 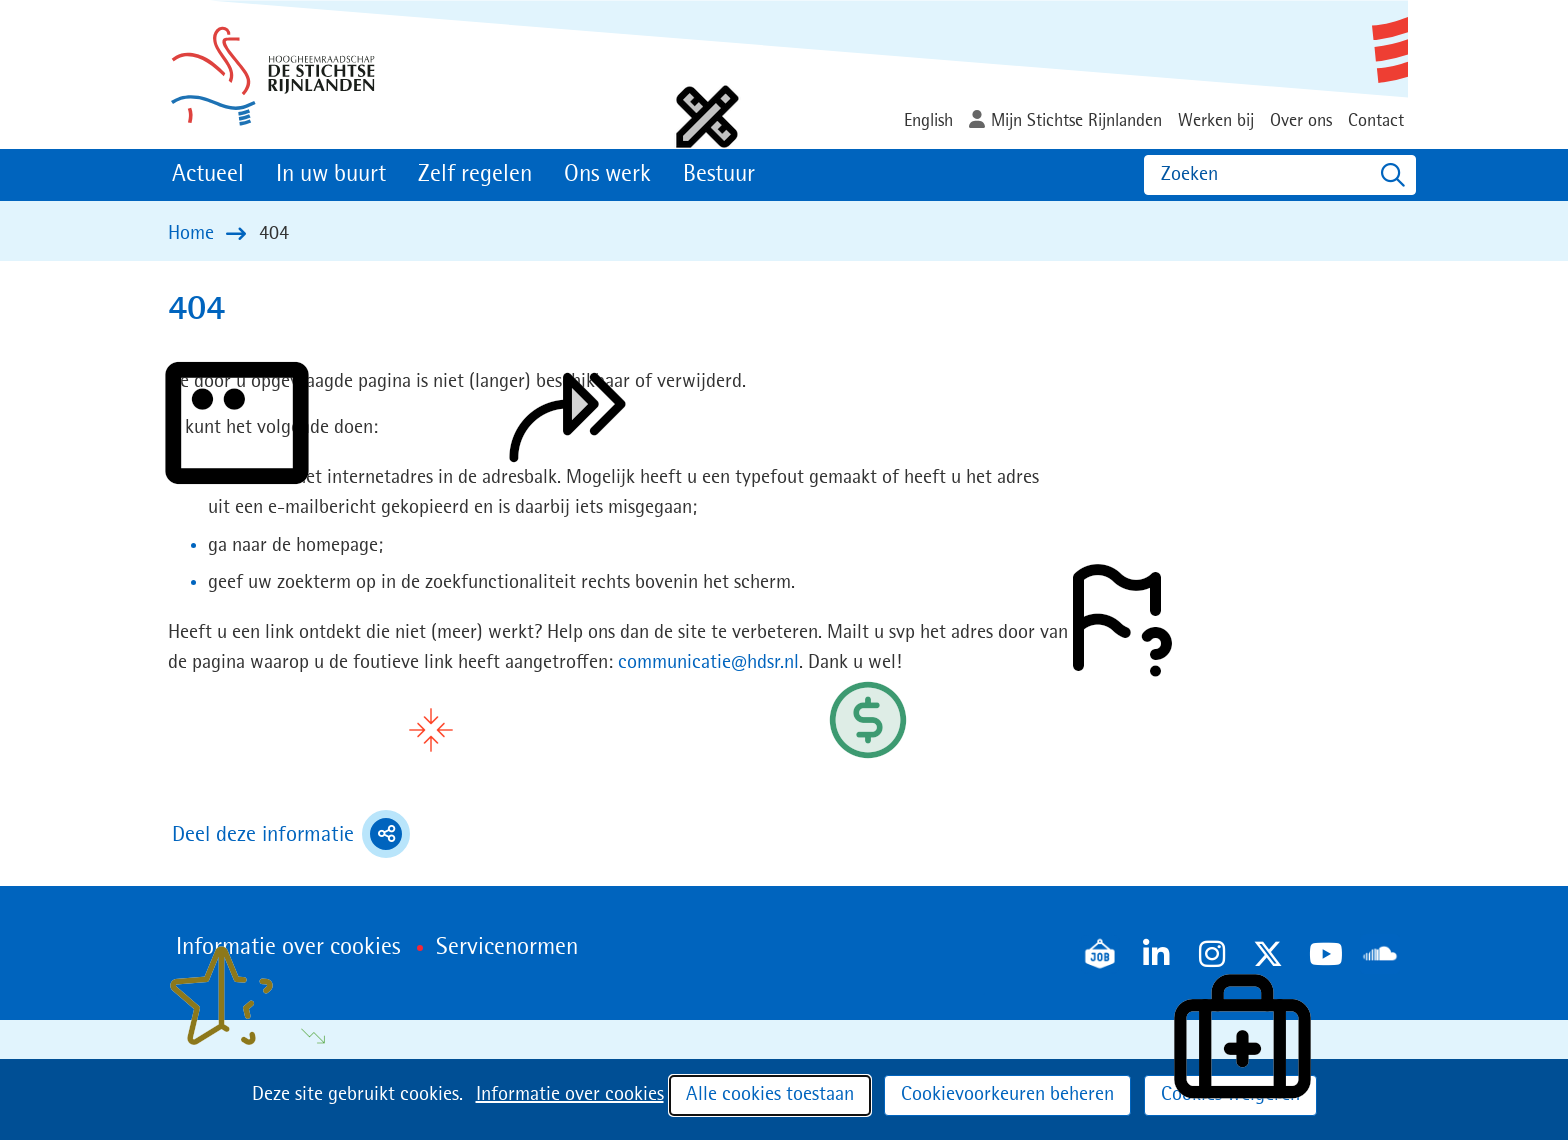 I want to click on open application window, so click(x=237, y=423).